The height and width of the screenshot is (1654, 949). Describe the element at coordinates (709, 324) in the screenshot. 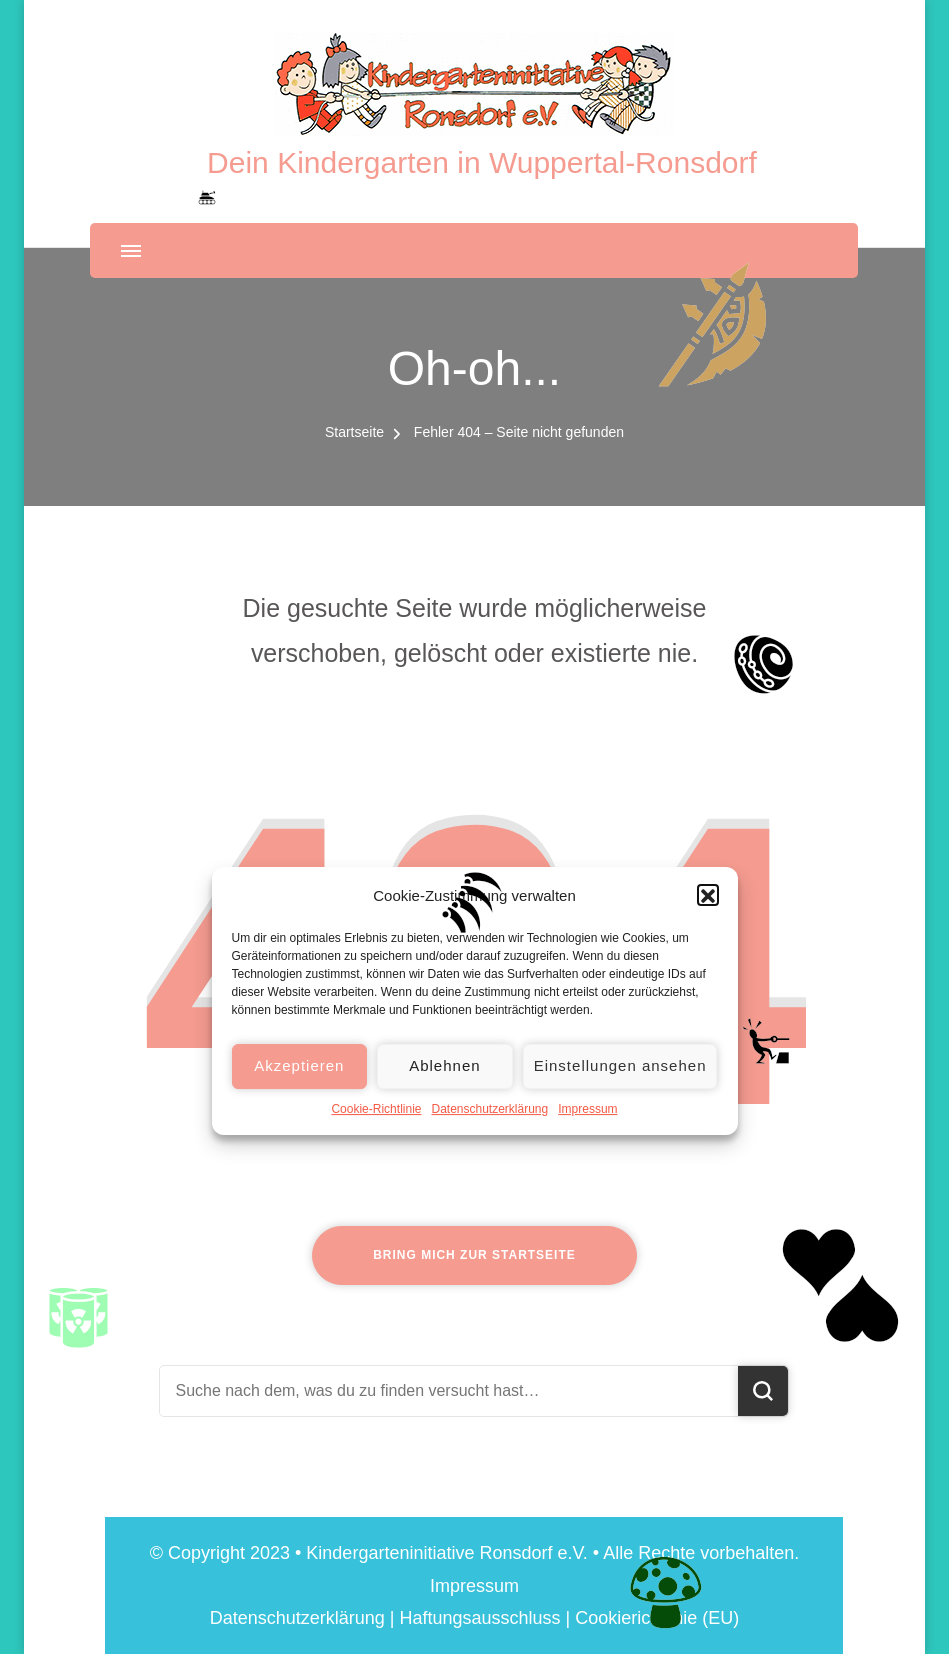

I see `select warrior or berserker class` at that location.